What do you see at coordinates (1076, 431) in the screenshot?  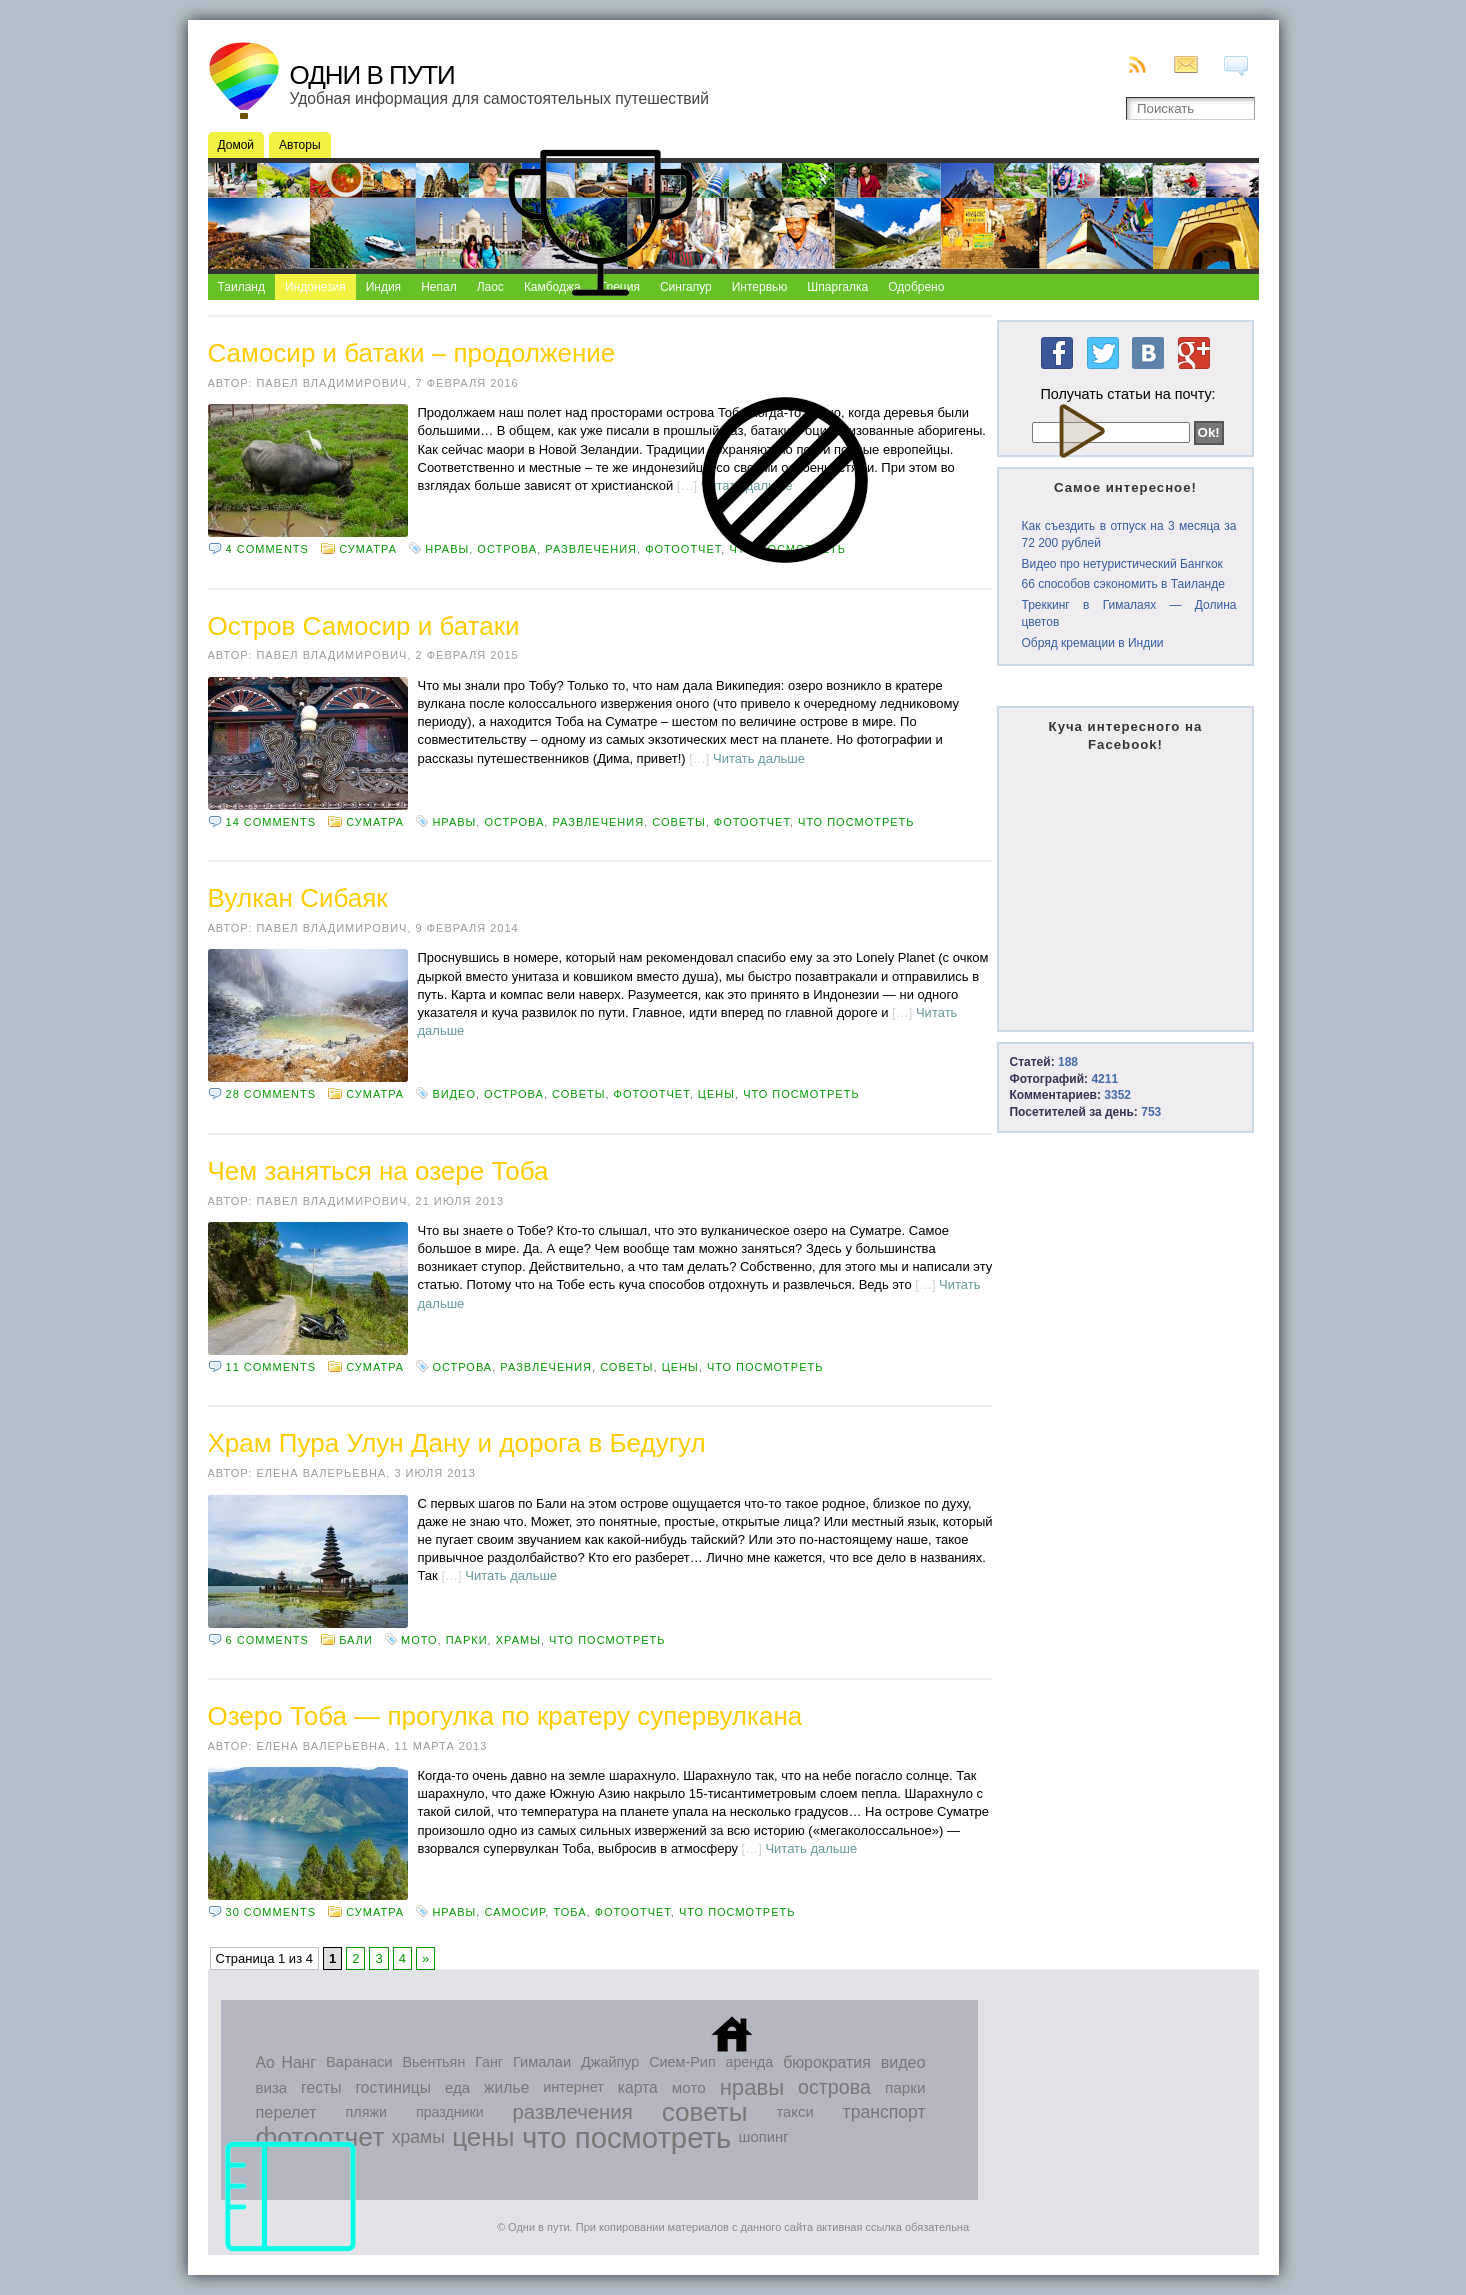 I see `play media or start video` at bounding box center [1076, 431].